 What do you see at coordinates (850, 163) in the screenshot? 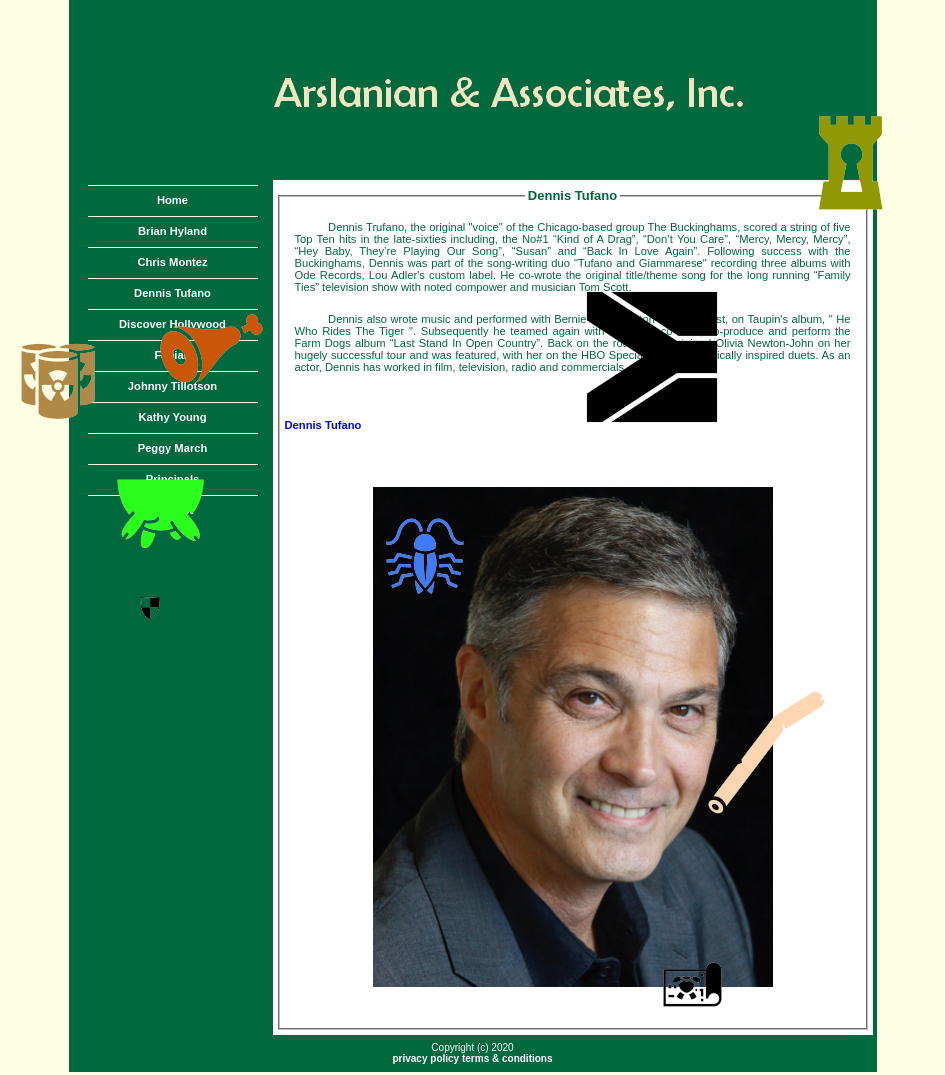
I see `access a locked or secured game level` at bounding box center [850, 163].